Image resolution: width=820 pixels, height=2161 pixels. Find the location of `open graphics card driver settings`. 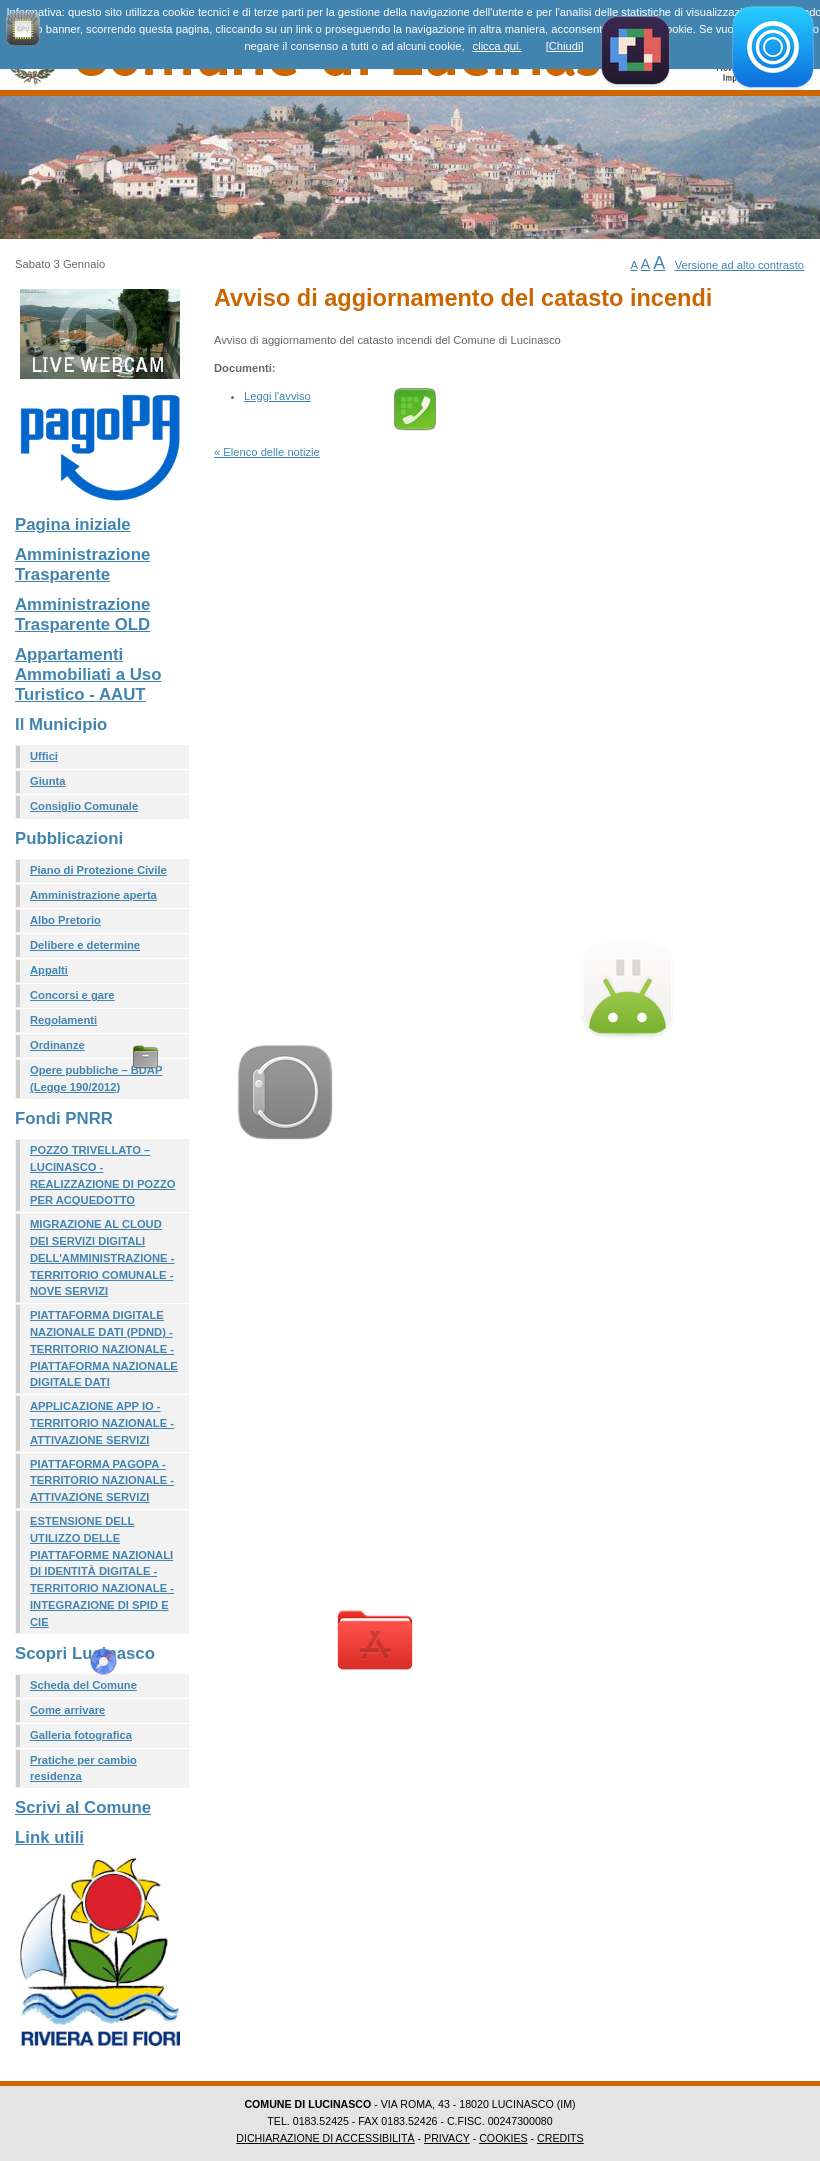

open graphics card driver settings is located at coordinates (23, 29).